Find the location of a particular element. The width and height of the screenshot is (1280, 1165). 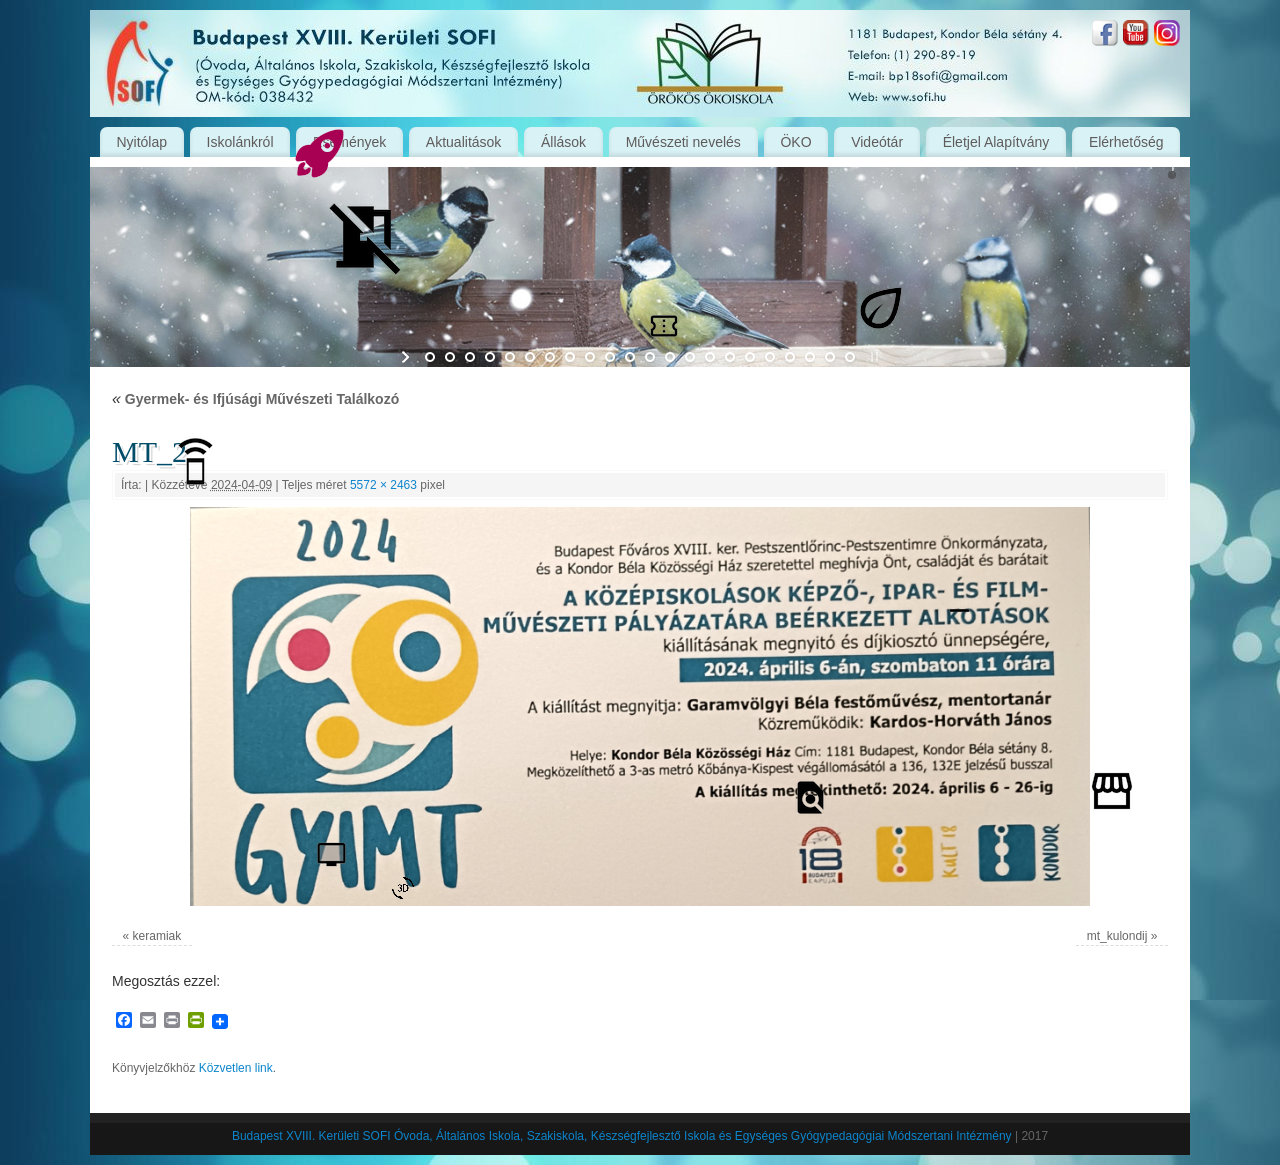

access personal video content is located at coordinates (331, 854).